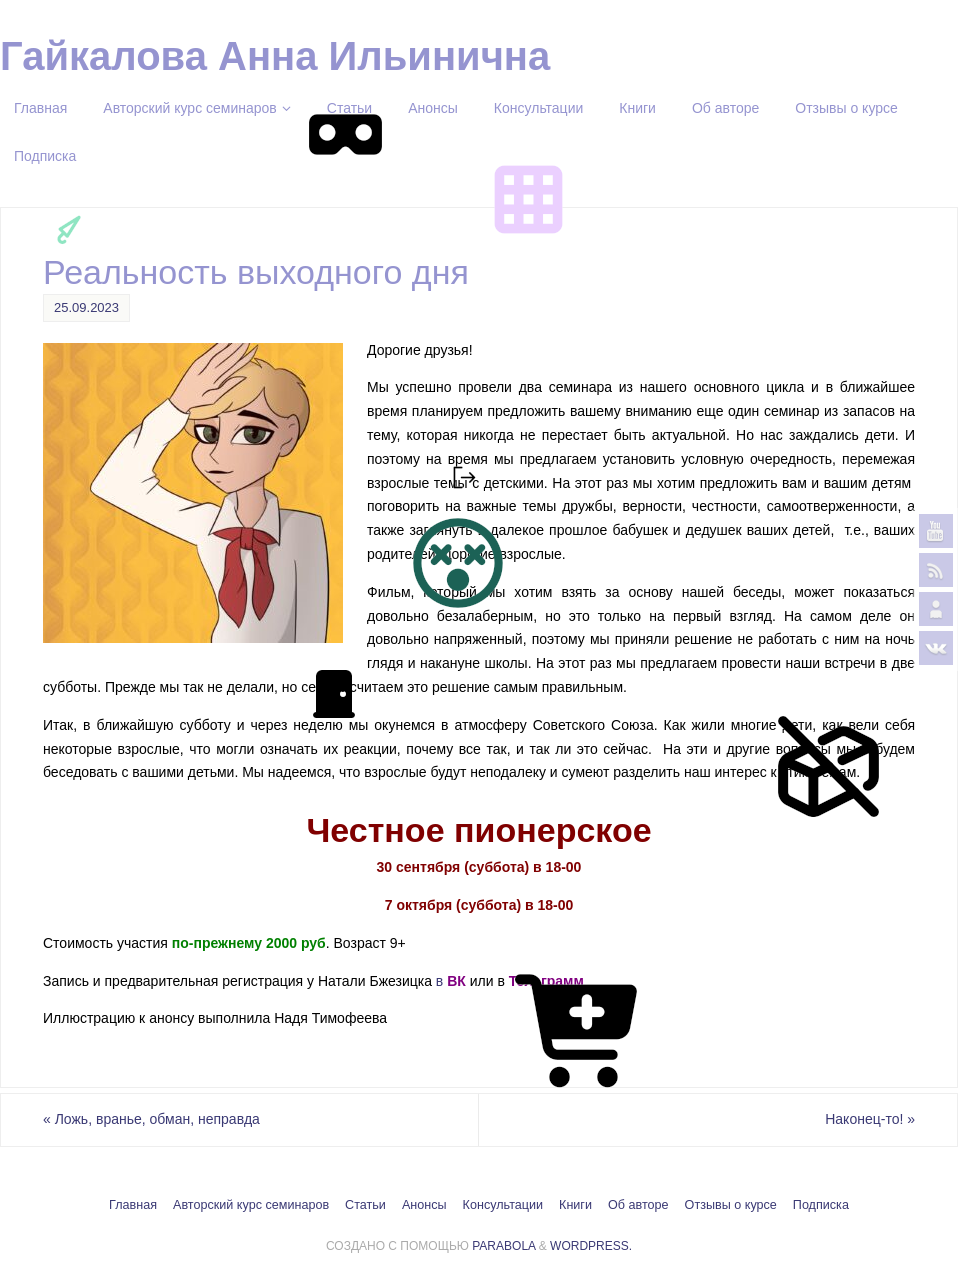 The image size is (958, 1271). I want to click on log out or exit the current session, so click(334, 694).